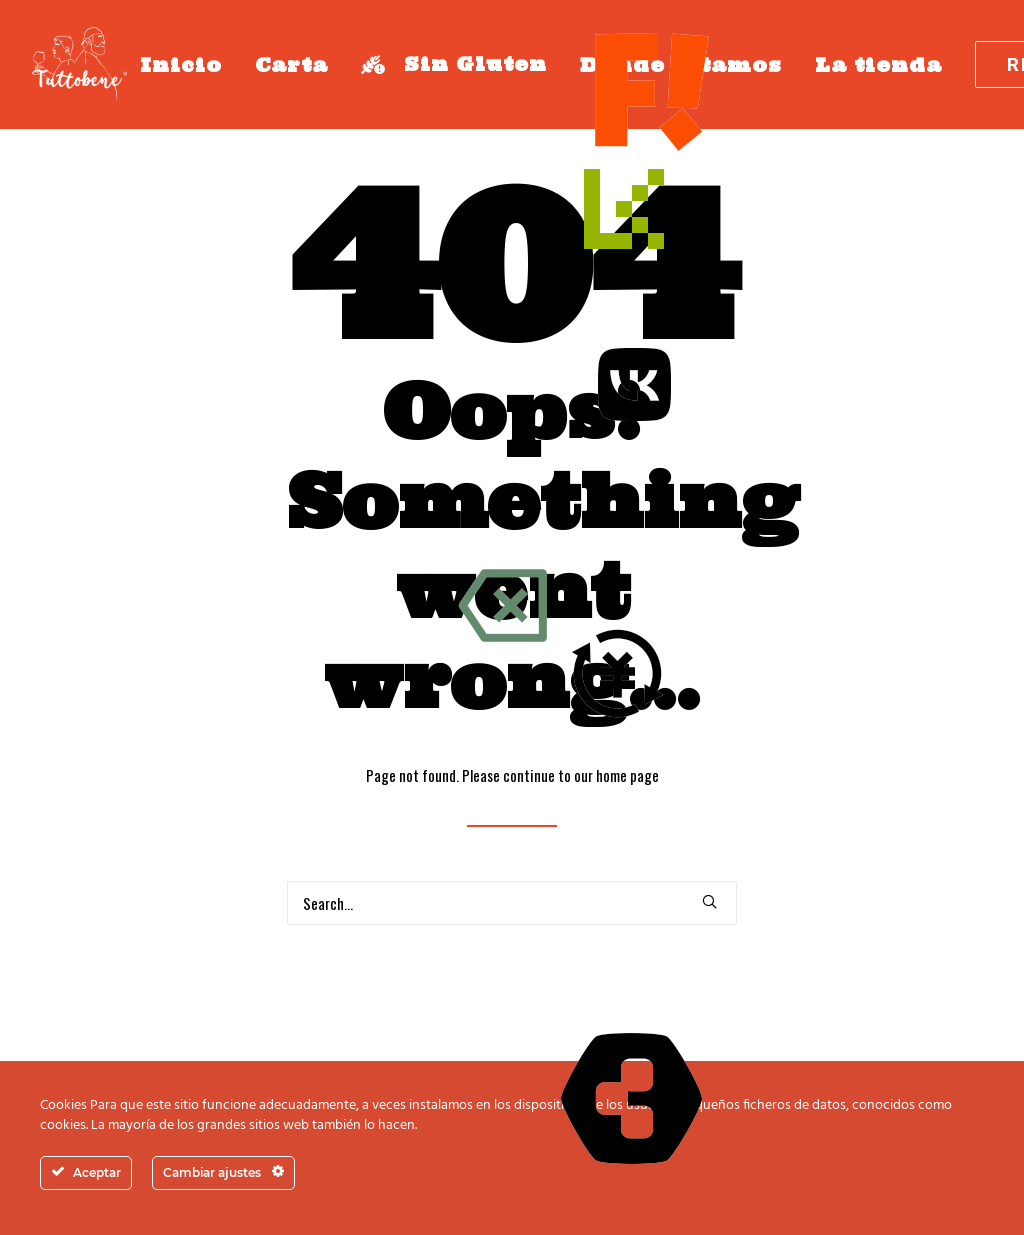 The height and width of the screenshot is (1235, 1024). I want to click on Fritz! brand logo, so click(652, 92).